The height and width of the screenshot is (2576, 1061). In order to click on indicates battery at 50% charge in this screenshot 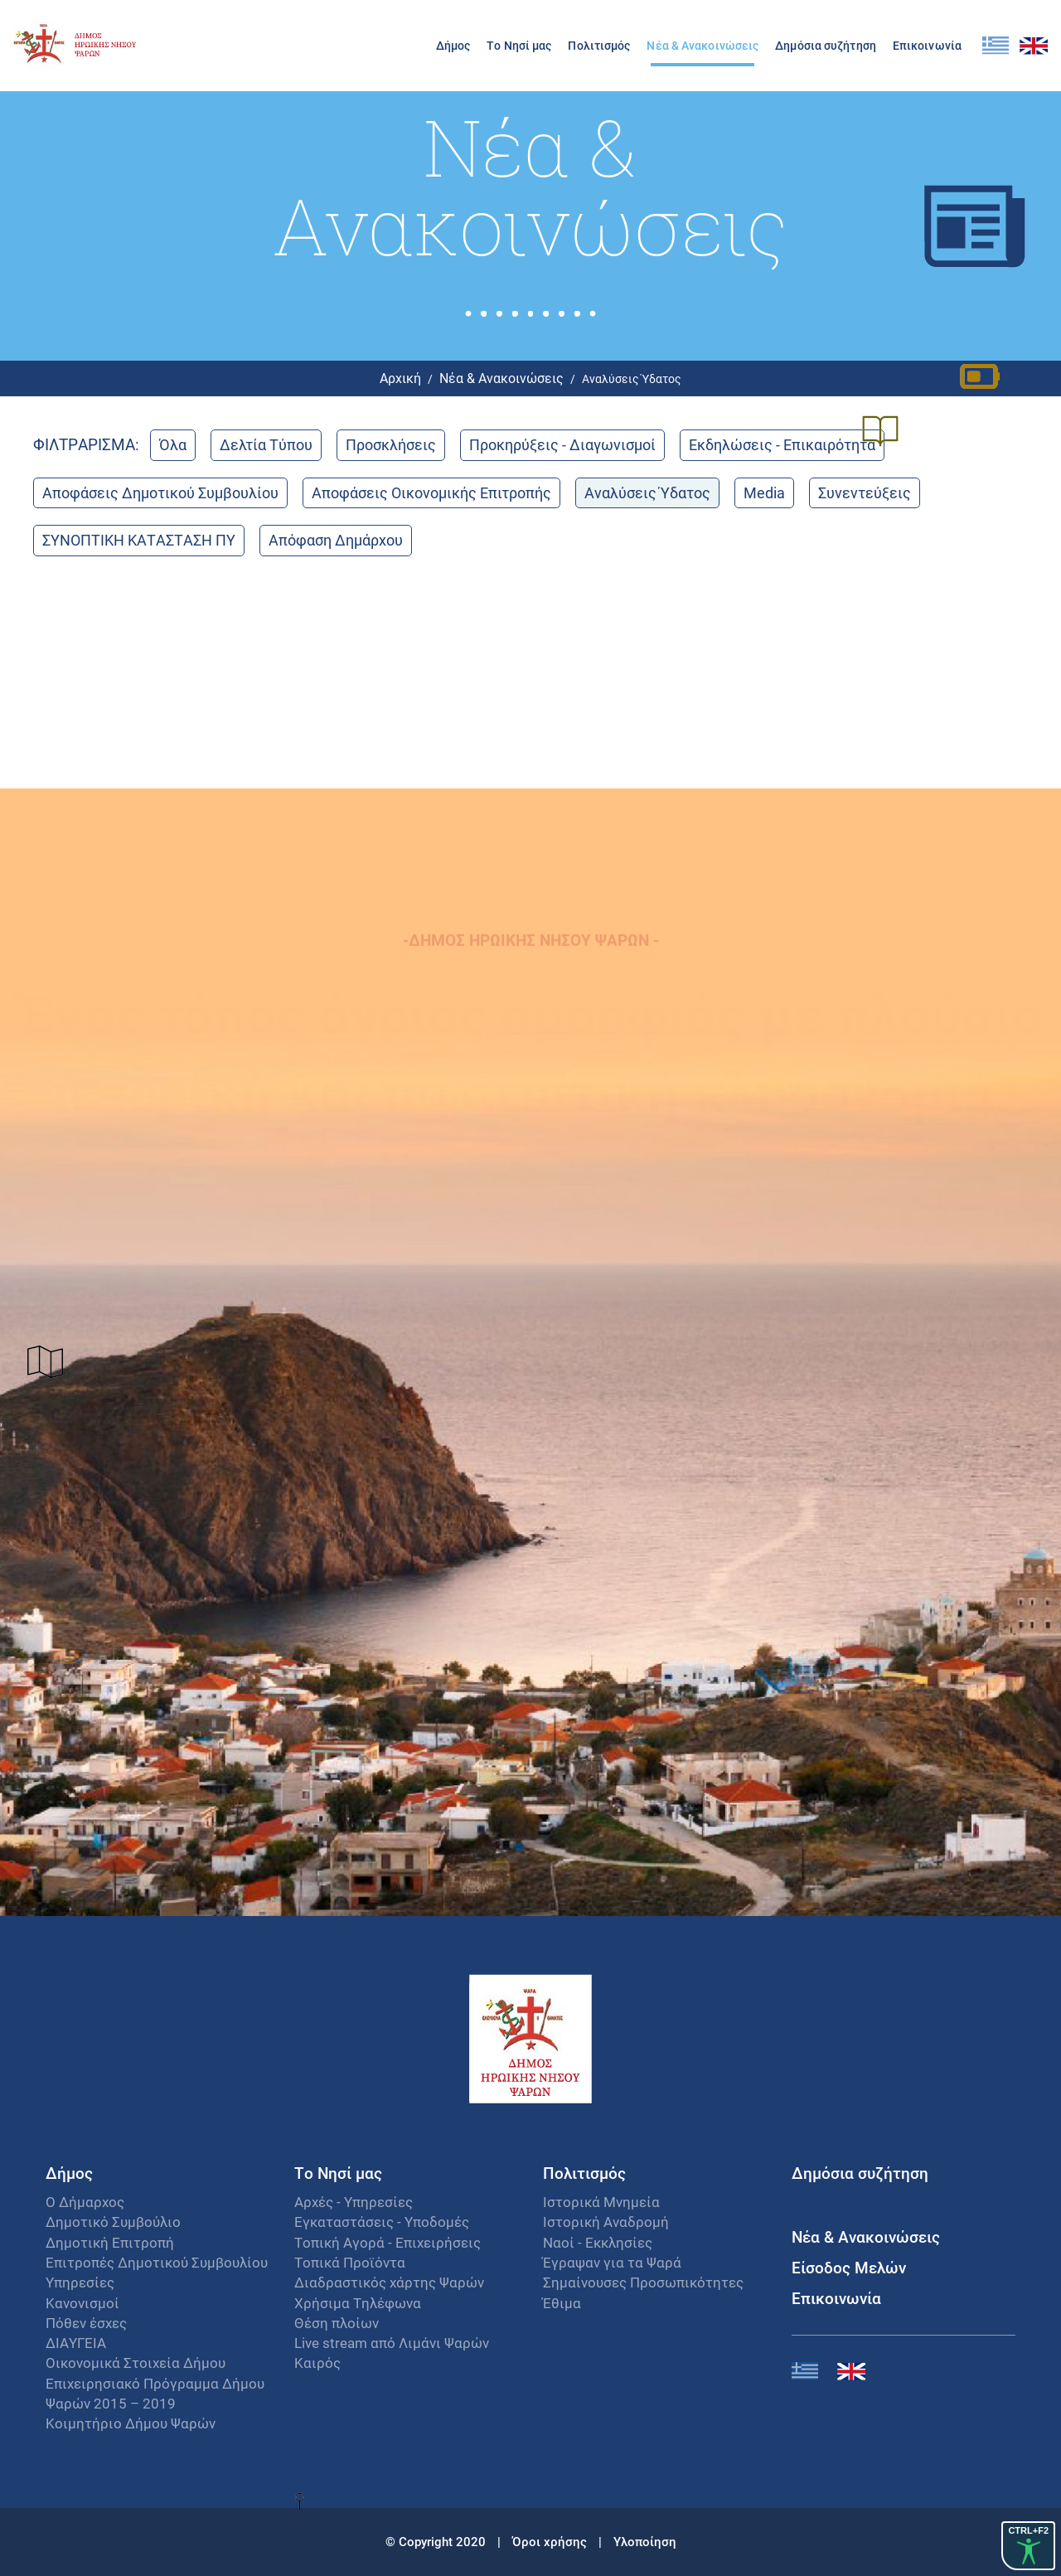, I will do `click(979, 376)`.